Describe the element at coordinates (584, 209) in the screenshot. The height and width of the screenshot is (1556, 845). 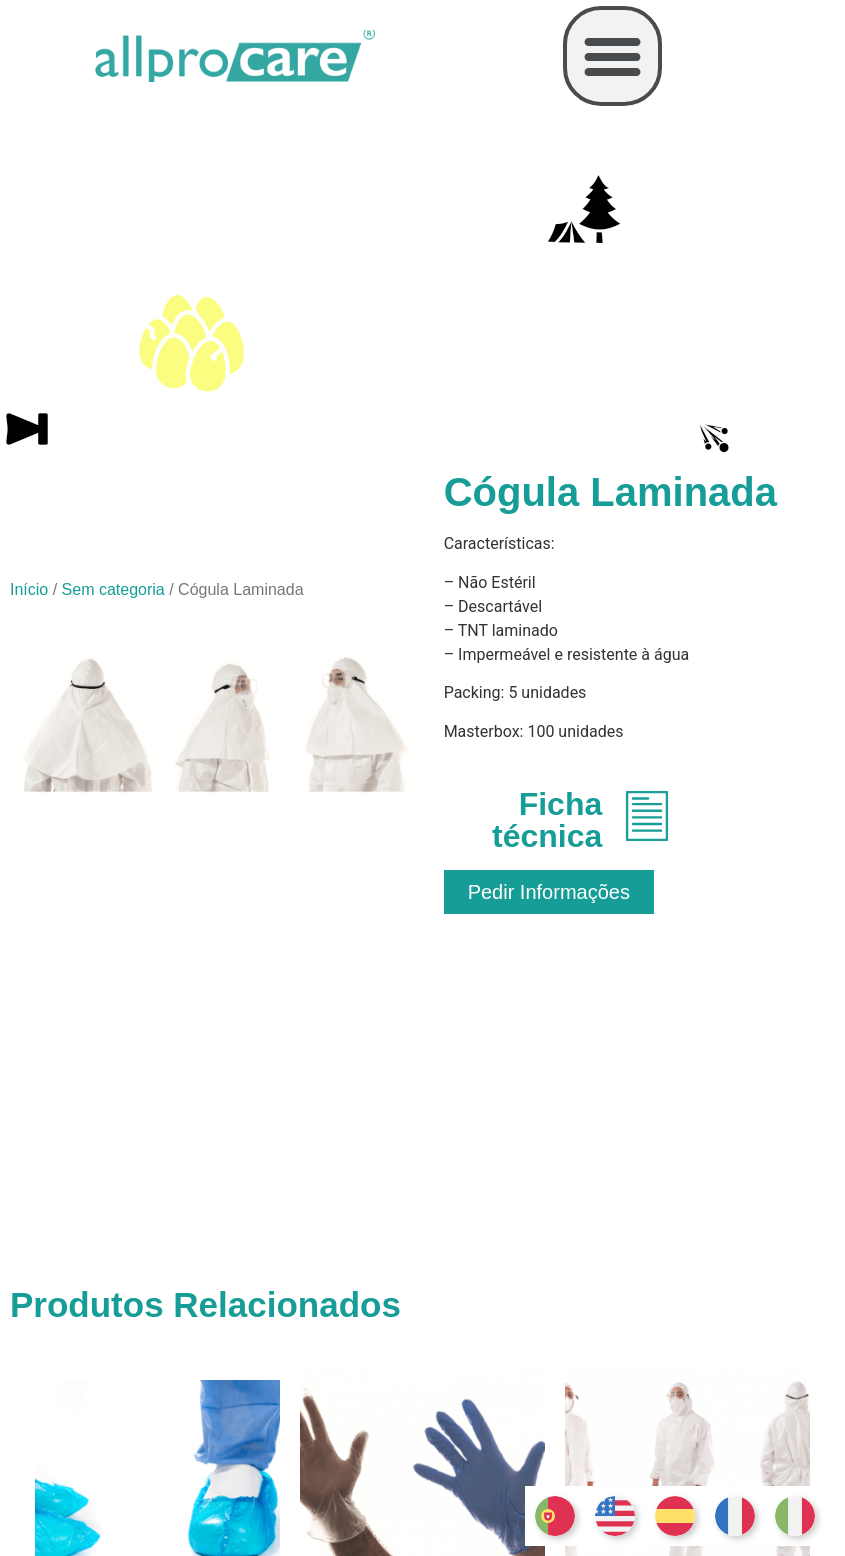
I see `set up camp in a forest area` at that location.